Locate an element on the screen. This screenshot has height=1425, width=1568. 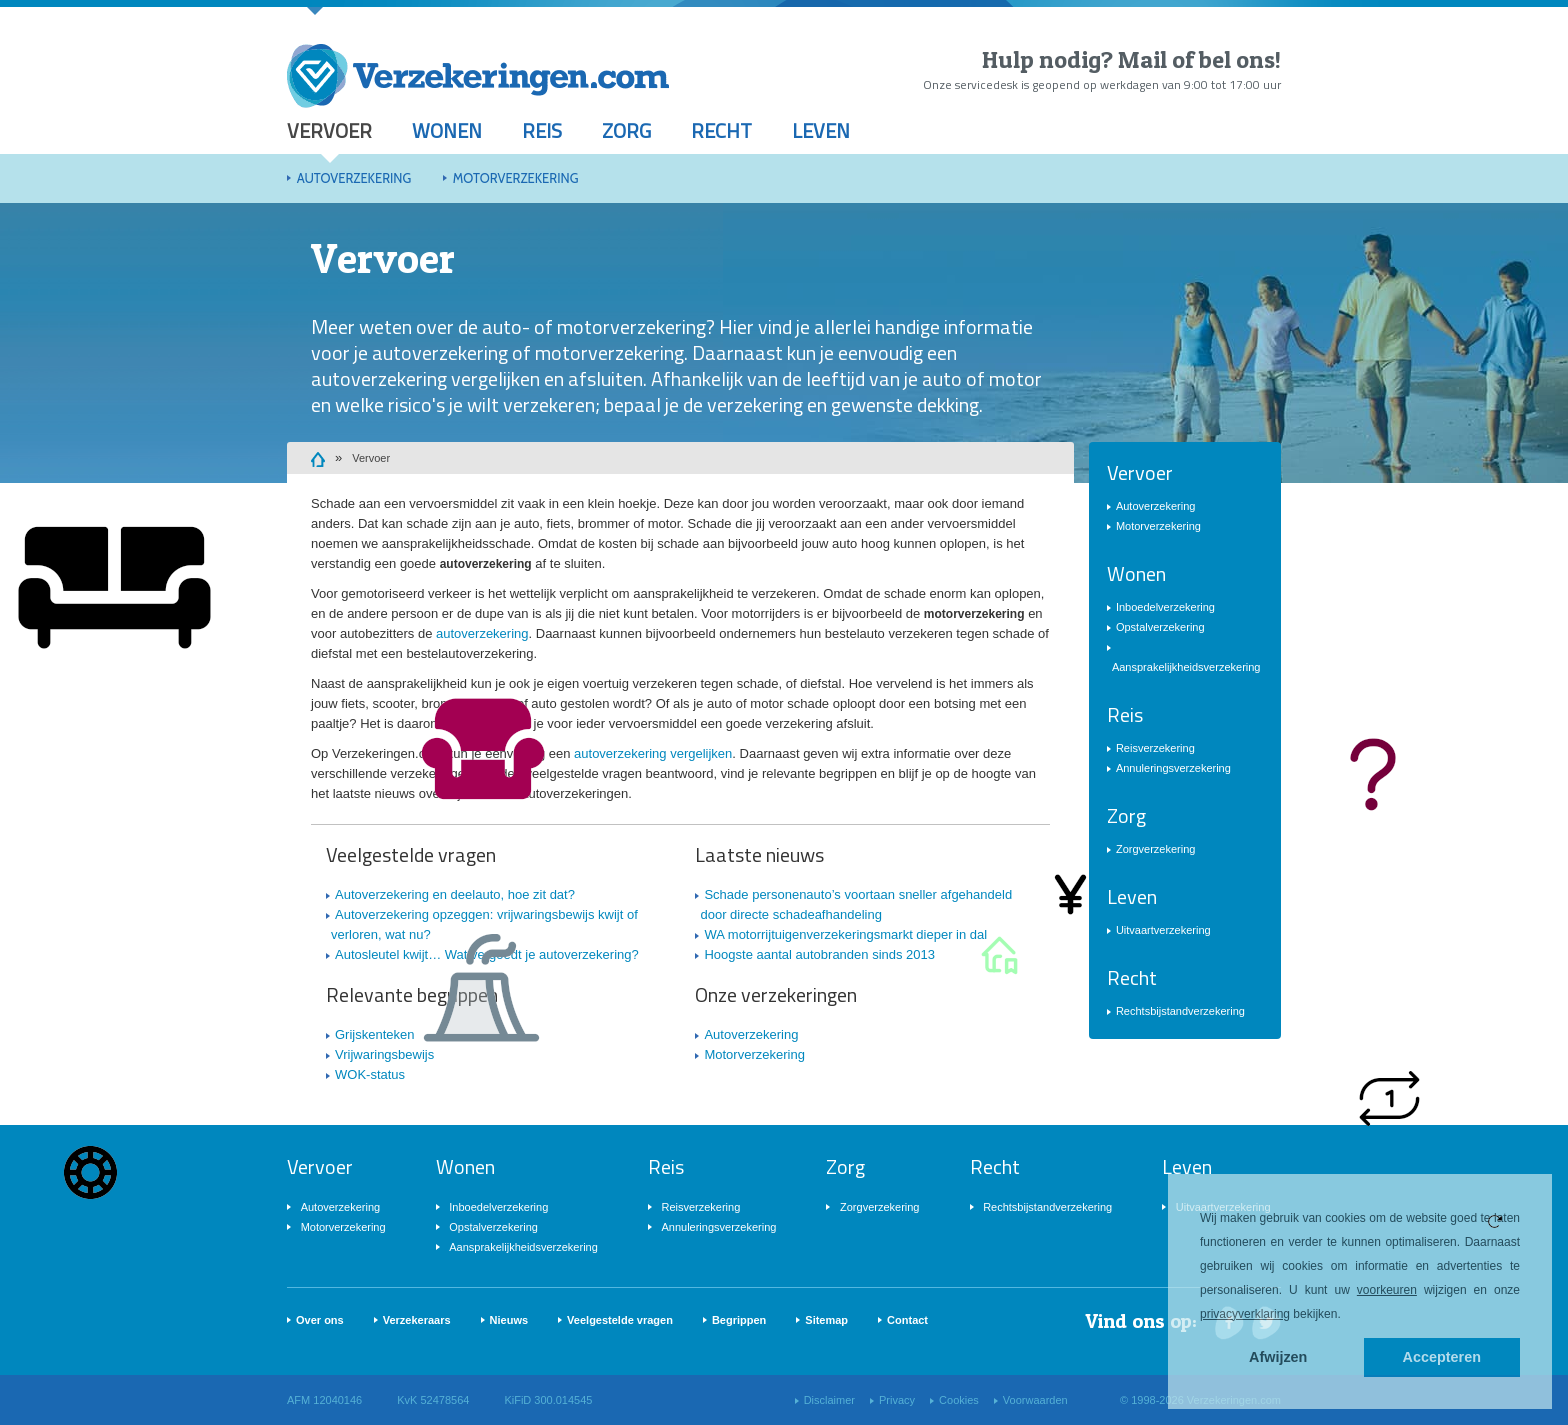
browse furniture or home decor items is located at coordinates (483, 751).